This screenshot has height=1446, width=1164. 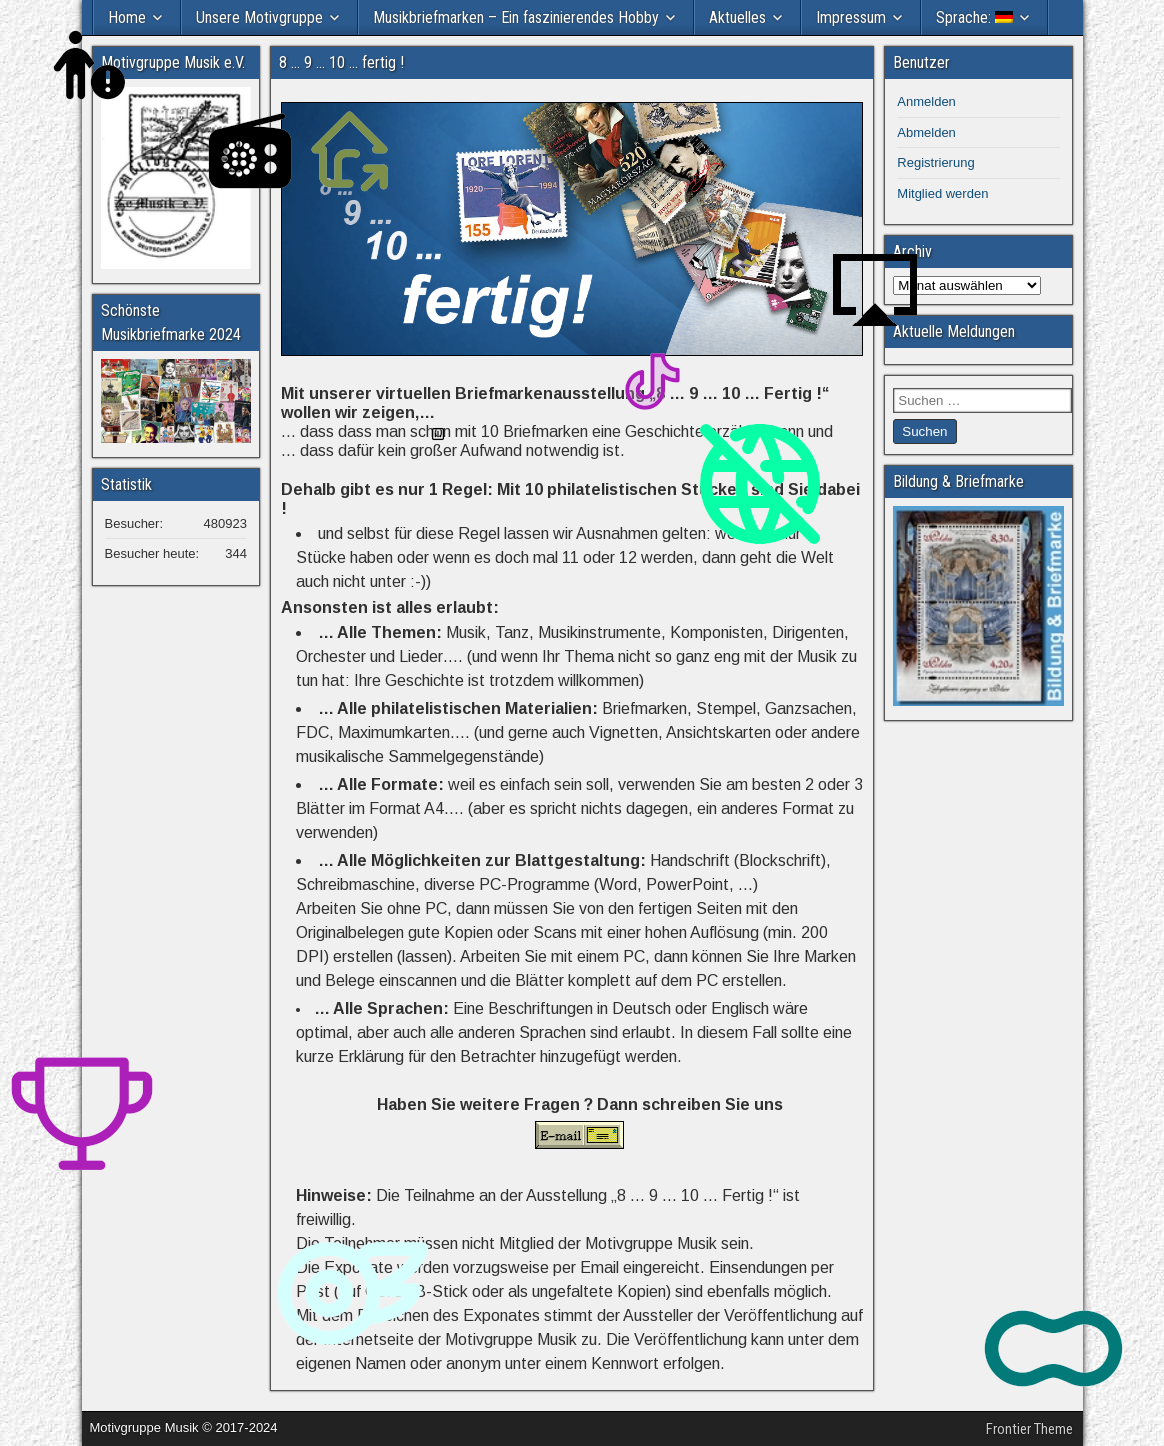 I want to click on view achievements or awards, so click(x=82, y=1109).